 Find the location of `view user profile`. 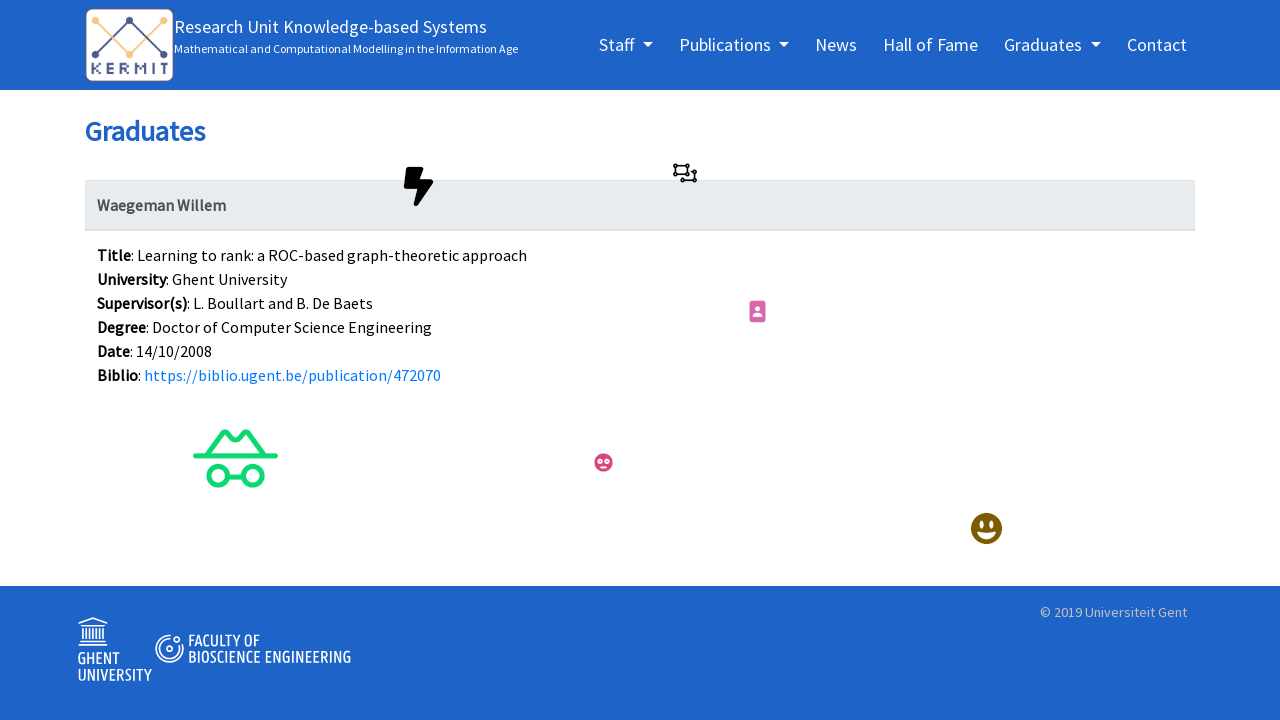

view user profile is located at coordinates (757, 311).